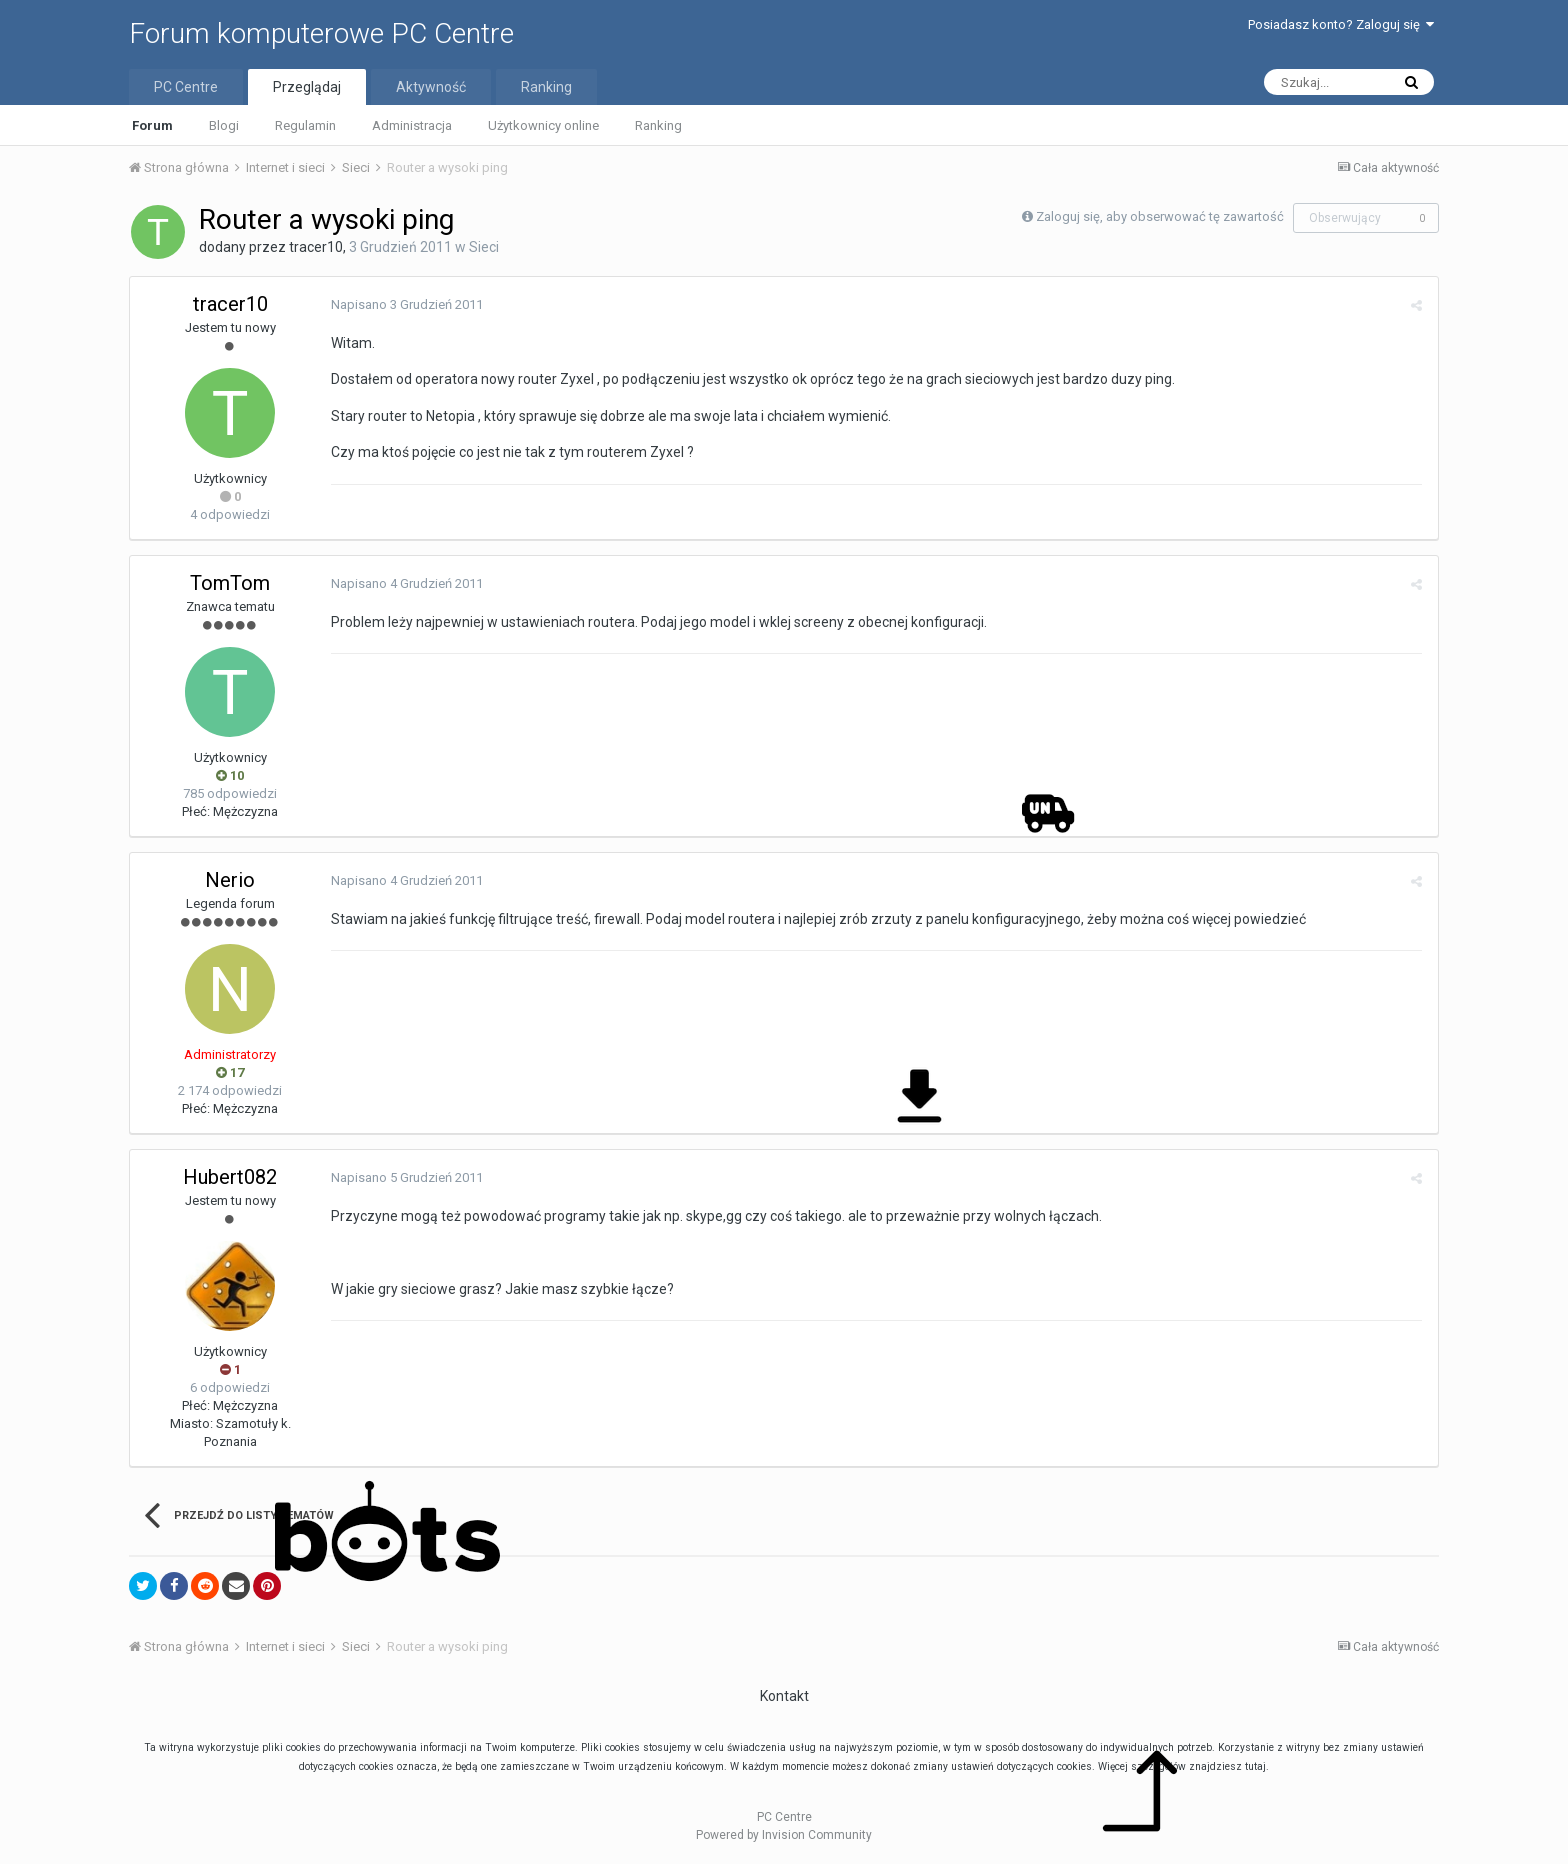 This screenshot has height=1864, width=1568. I want to click on indicates united nations humanitarian aid delivery, so click(1049, 813).